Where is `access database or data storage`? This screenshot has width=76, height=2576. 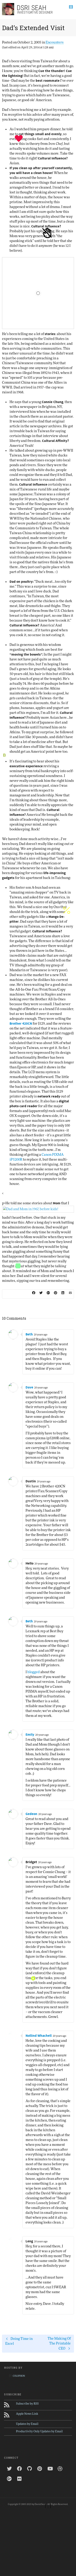 access database or data storage is located at coordinates (48, 2506).